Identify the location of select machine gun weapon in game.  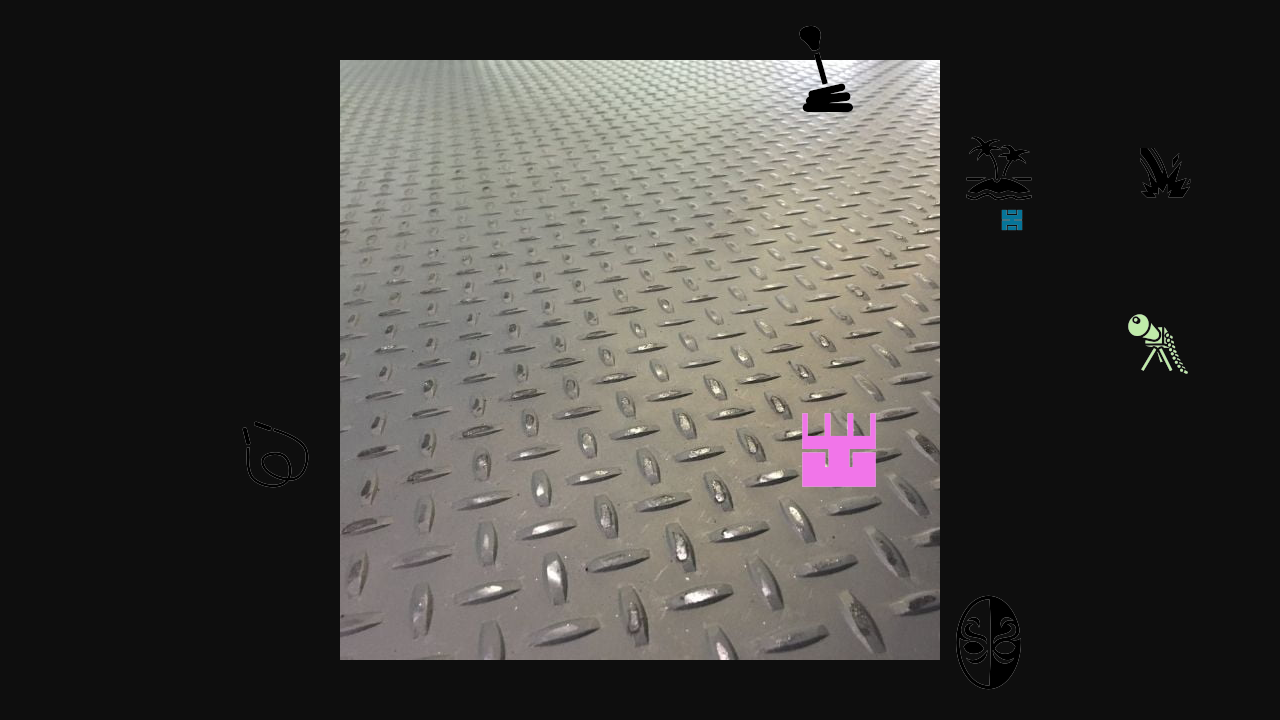
(1158, 344).